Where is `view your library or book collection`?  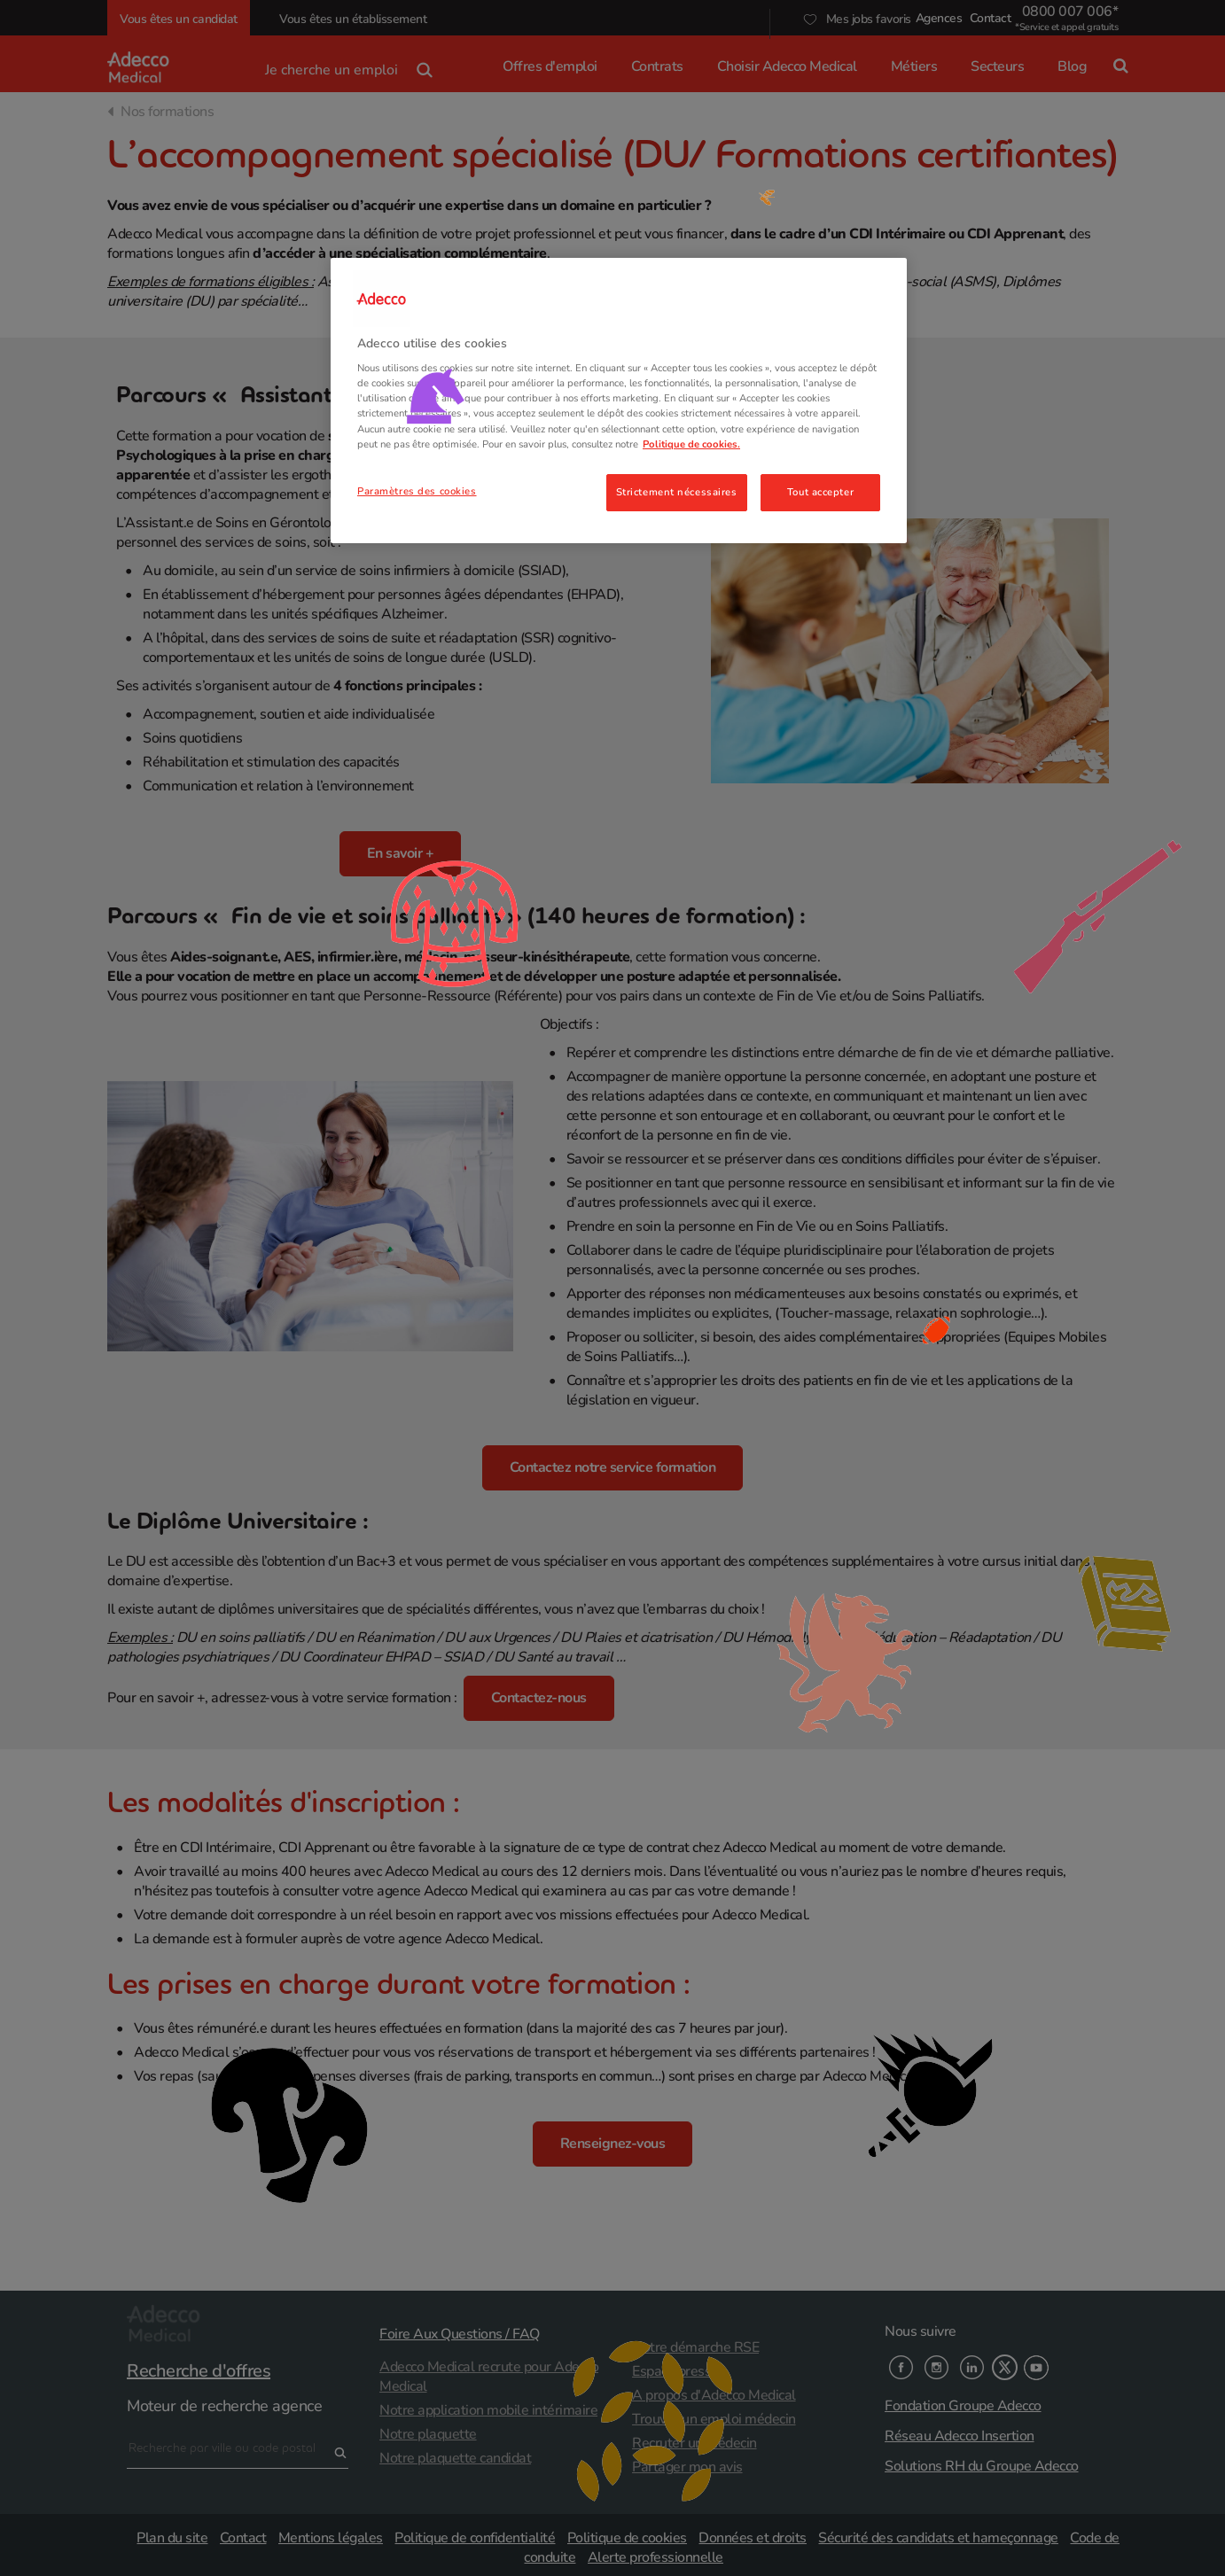
view your library or book collection is located at coordinates (1124, 1603).